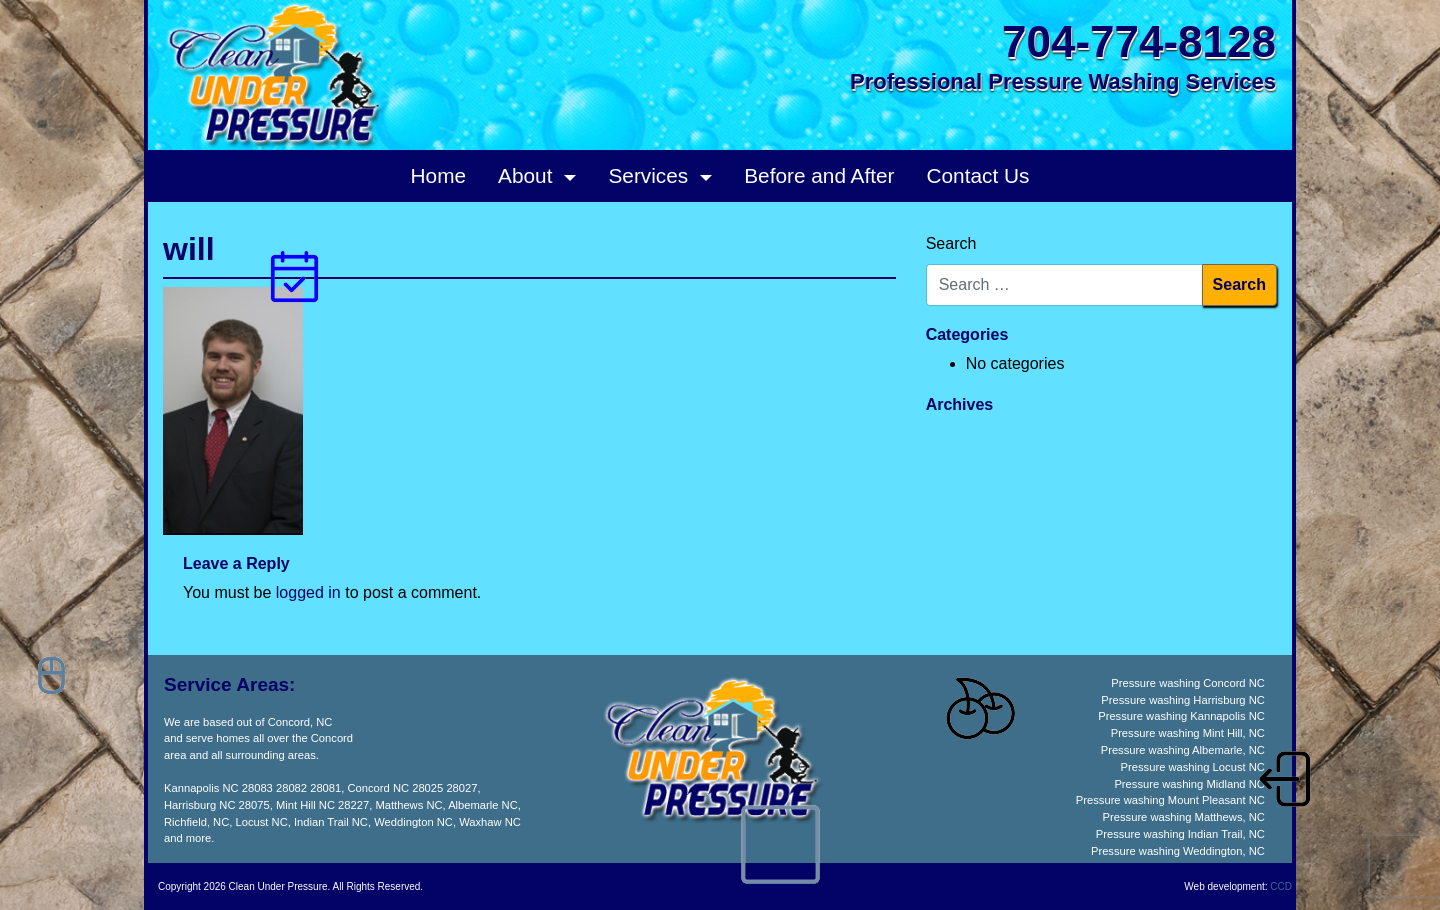 This screenshot has width=1440, height=910. Describe the element at coordinates (294, 278) in the screenshot. I see `confirm or complete a scheduled event` at that location.